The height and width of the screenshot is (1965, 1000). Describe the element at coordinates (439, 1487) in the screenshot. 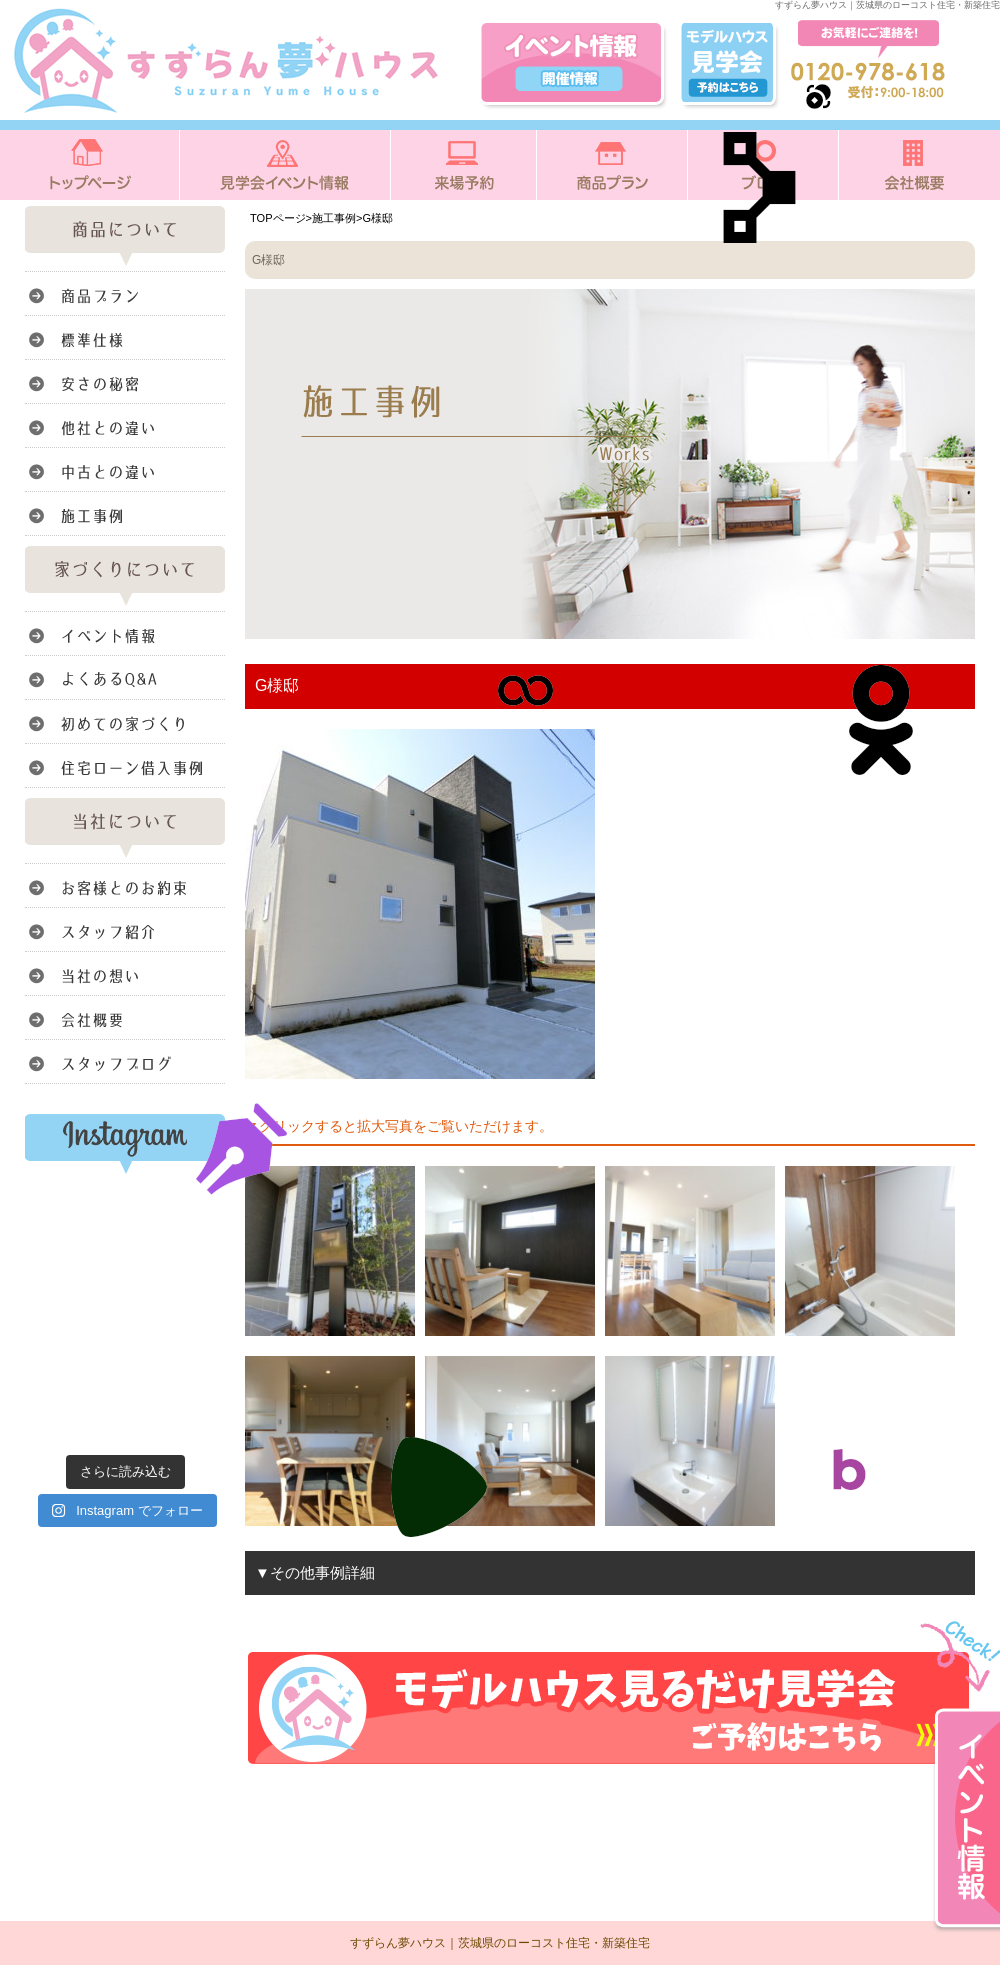

I see `open the Zalando shopping app` at that location.